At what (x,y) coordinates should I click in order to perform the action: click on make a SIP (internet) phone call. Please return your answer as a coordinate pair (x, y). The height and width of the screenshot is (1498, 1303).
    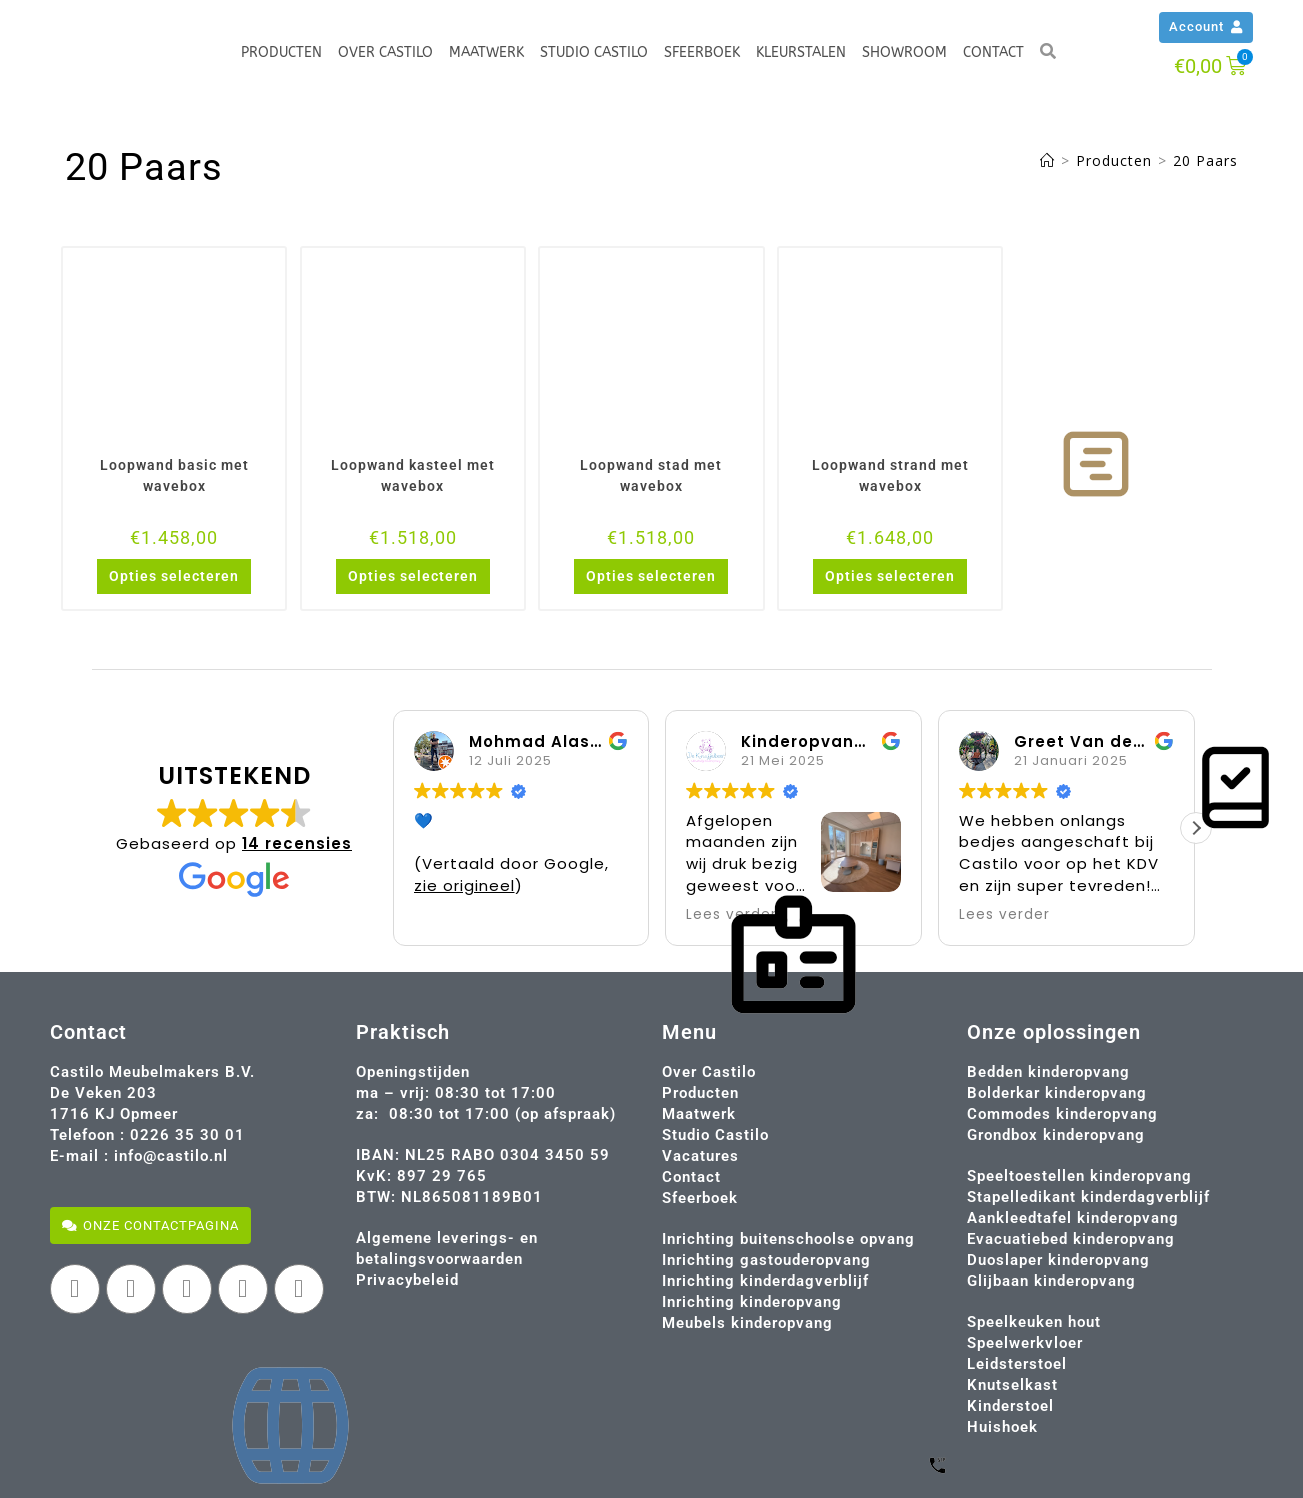
    Looking at the image, I should click on (937, 1465).